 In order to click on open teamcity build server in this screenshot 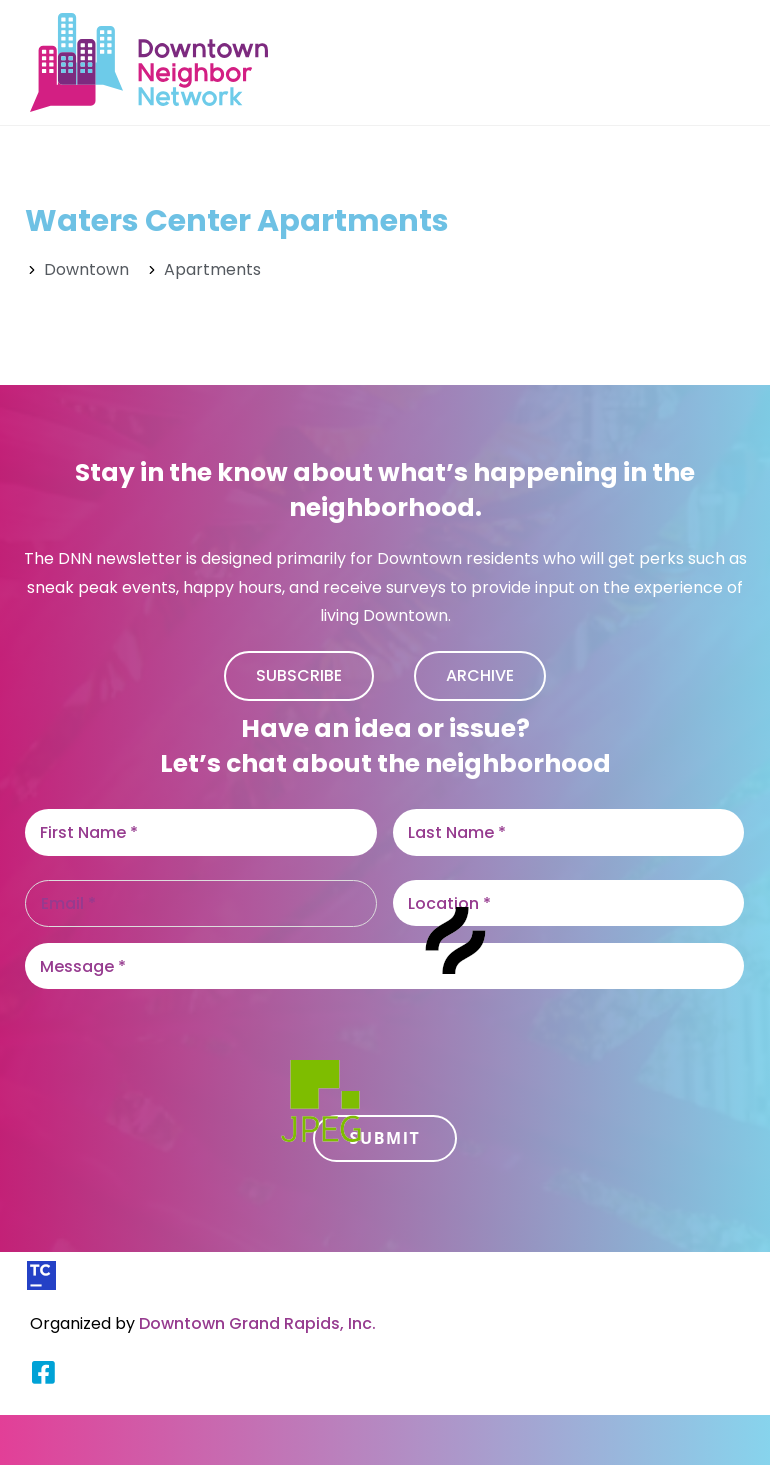, I will do `click(41, 1275)`.